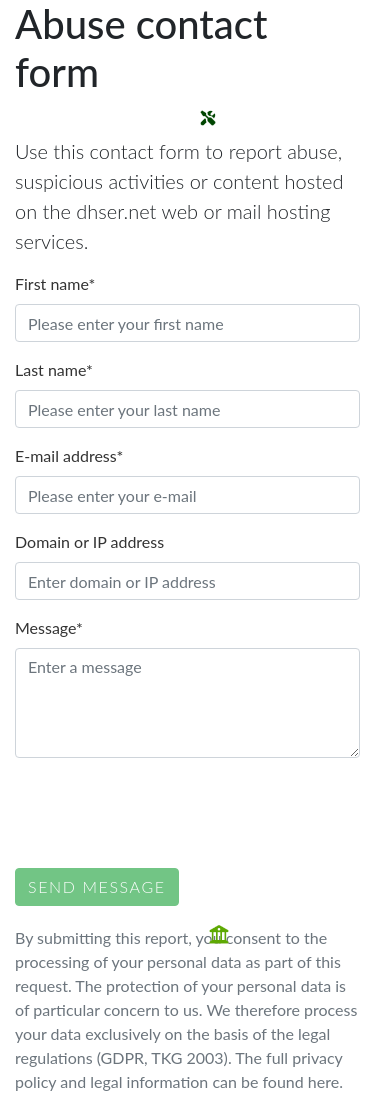  What do you see at coordinates (208, 118) in the screenshot?
I see `access settings or configuration options` at bounding box center [208, 118].